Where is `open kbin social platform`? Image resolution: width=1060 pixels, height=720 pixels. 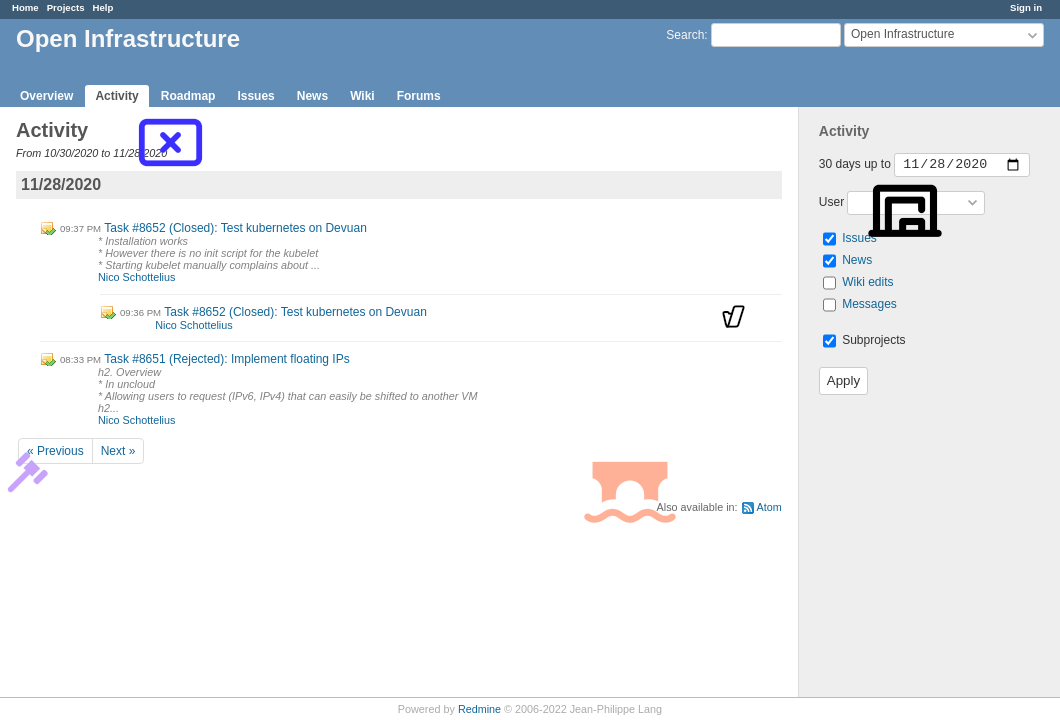
open kbin social platform is located at coordinates (733, 316).